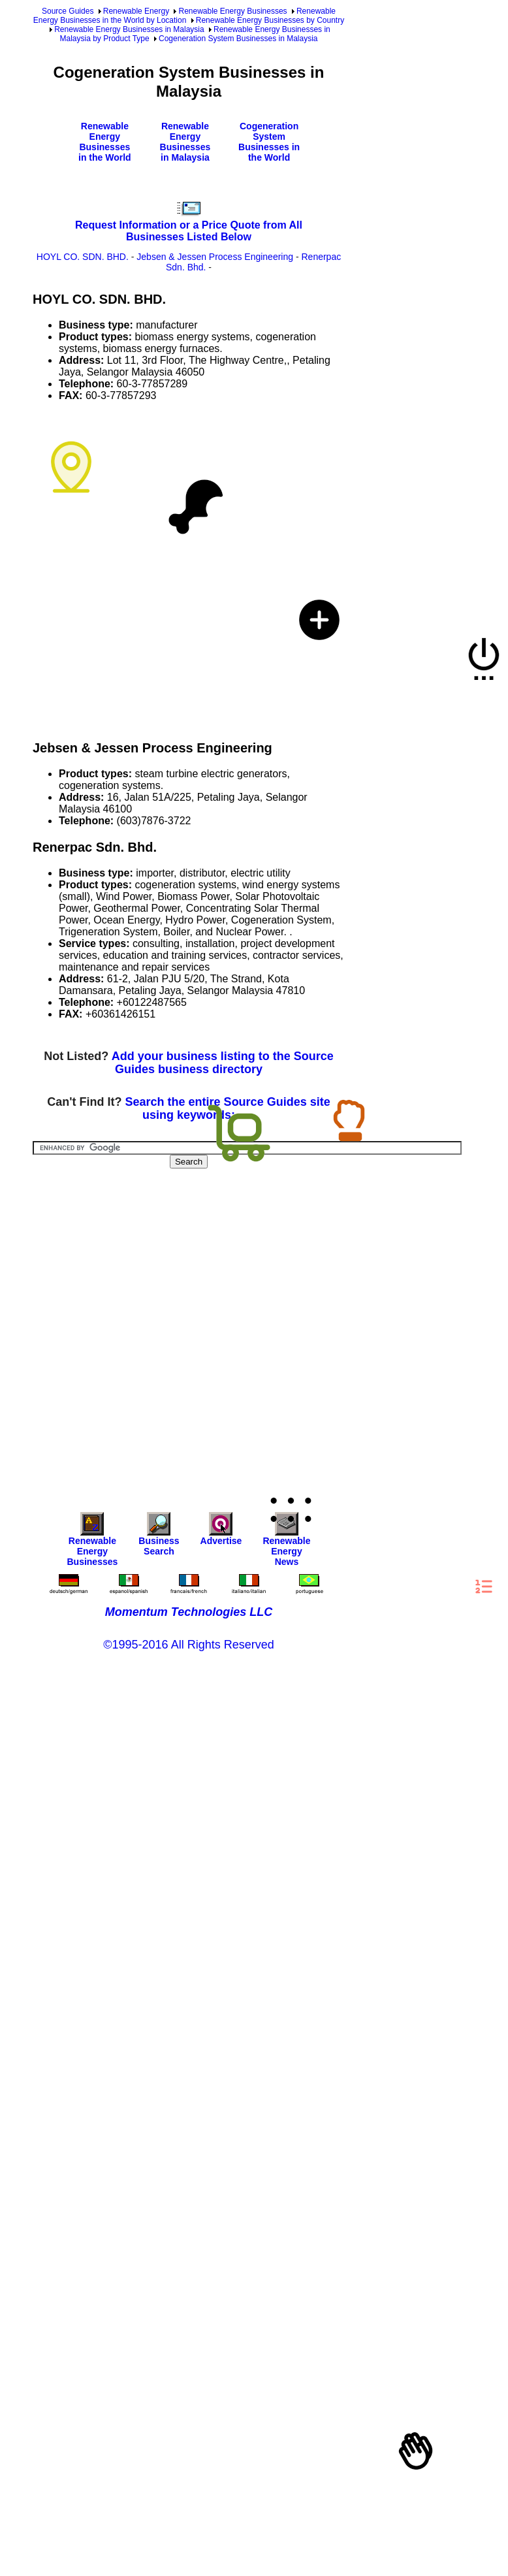 The height and width of the screenshot is (2576, 508). Describe the element at coordinates (416, 2451) in the screenshot. I see `give applause or show appreciation` at that location.